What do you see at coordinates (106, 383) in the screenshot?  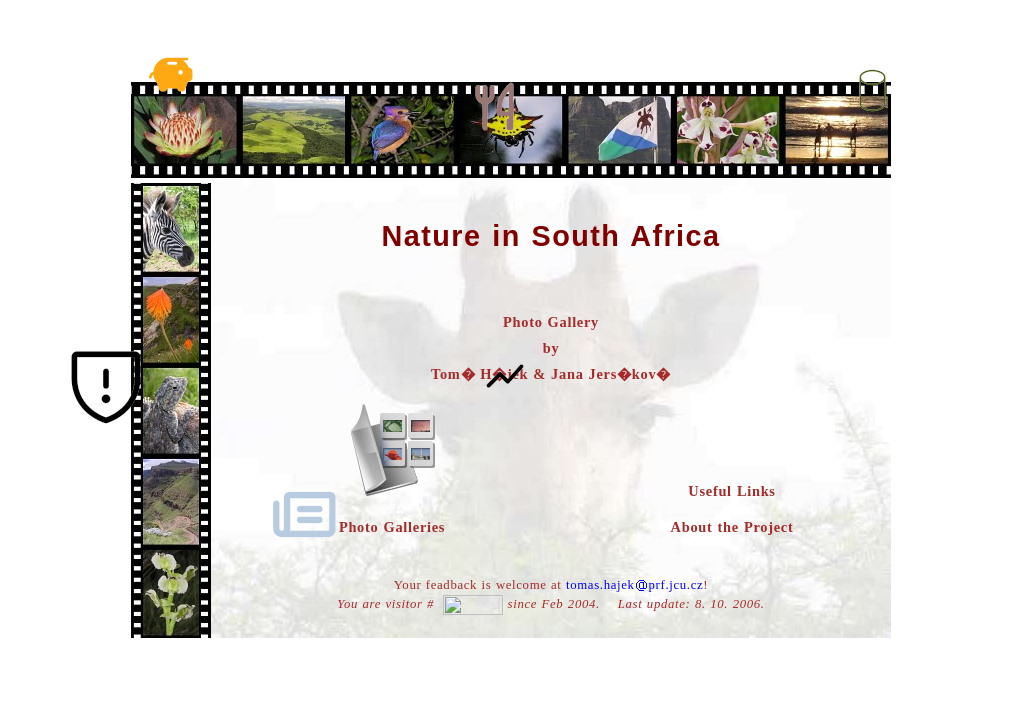 I see `security warning or potential threat detected` at bounding box center [106, 383].